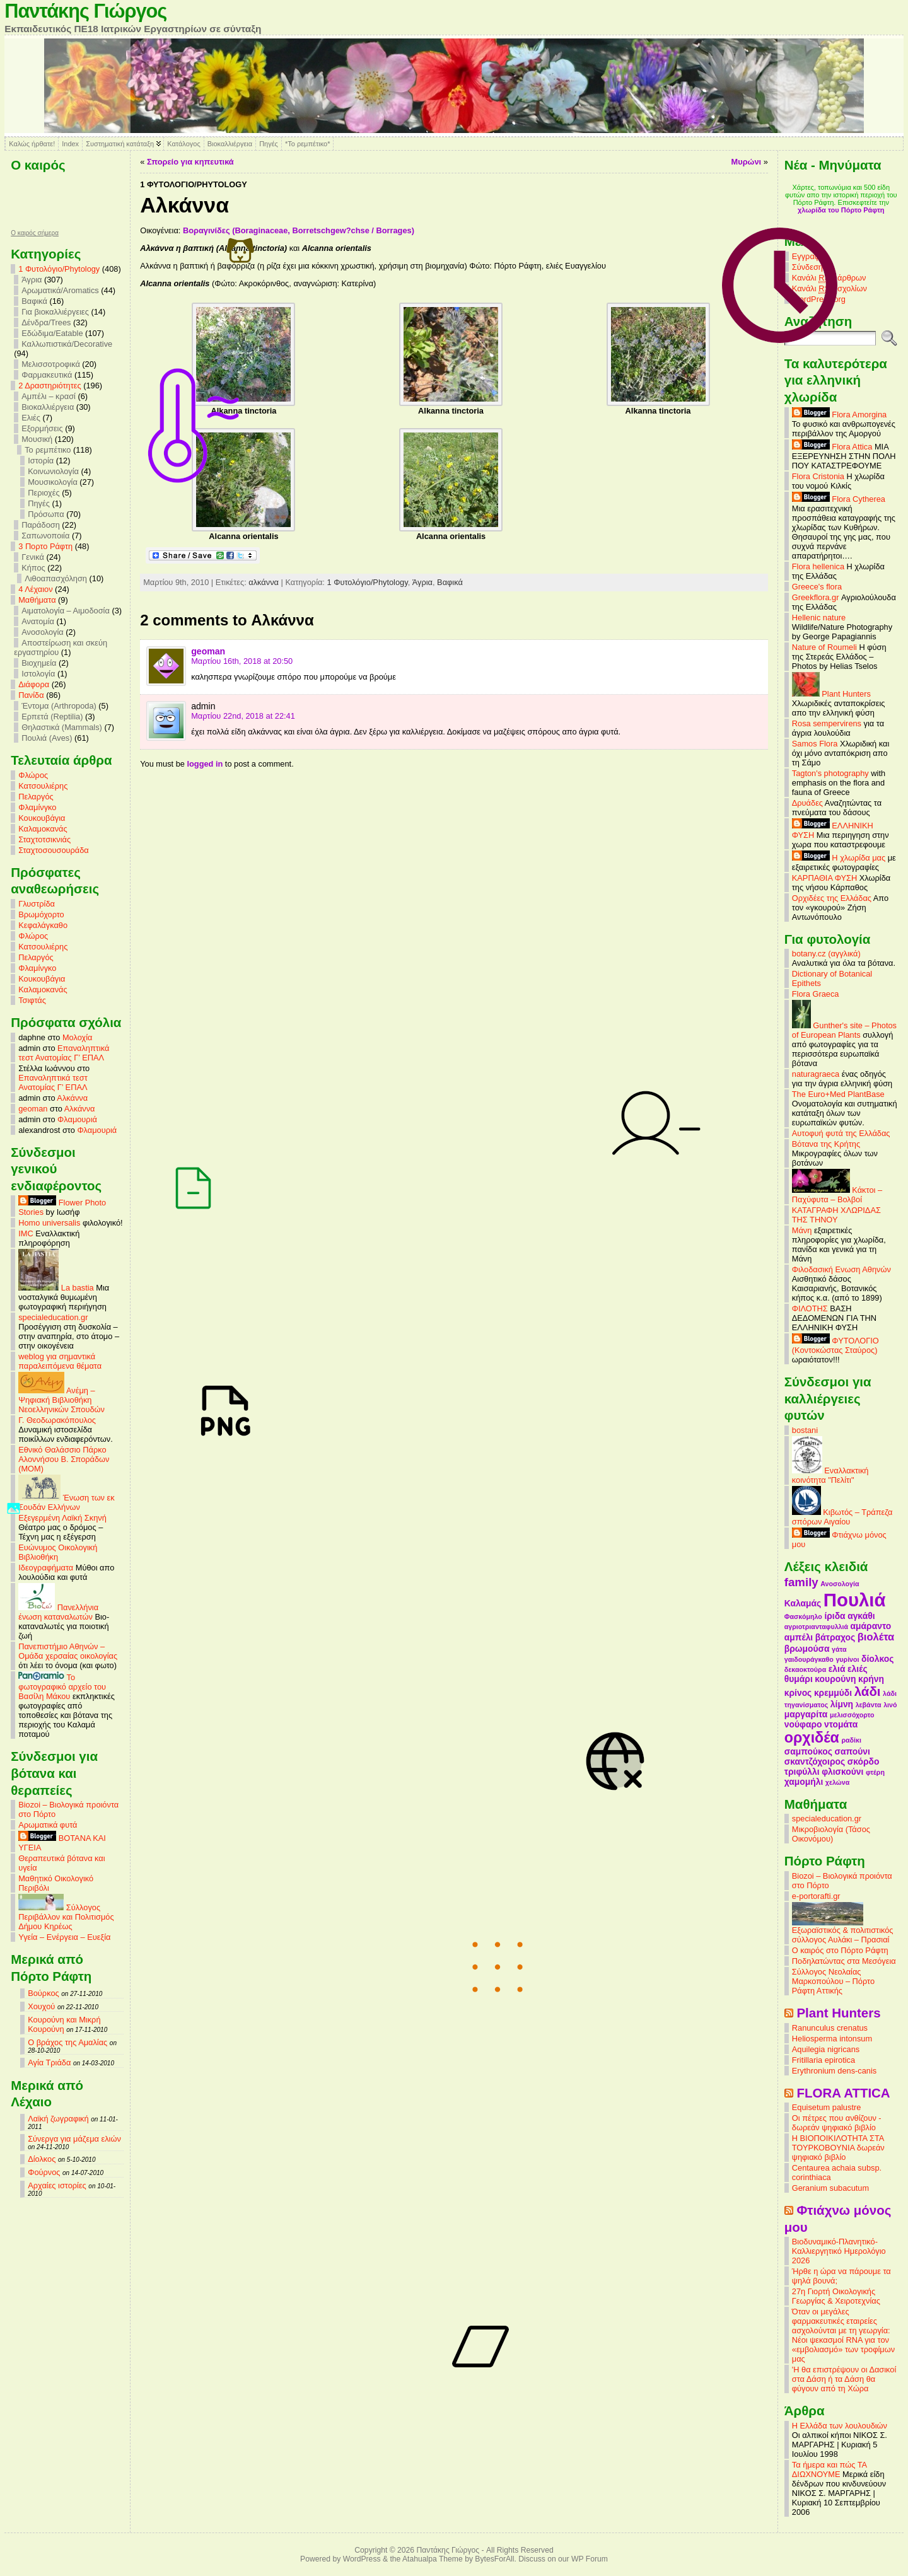 Image resolution: width=908 pixels, height=2576 pixels. What do you see at coordinates (240, 251) in the screenshot?
I see `access pet-related features or settings` at bounding box center [240, 251].